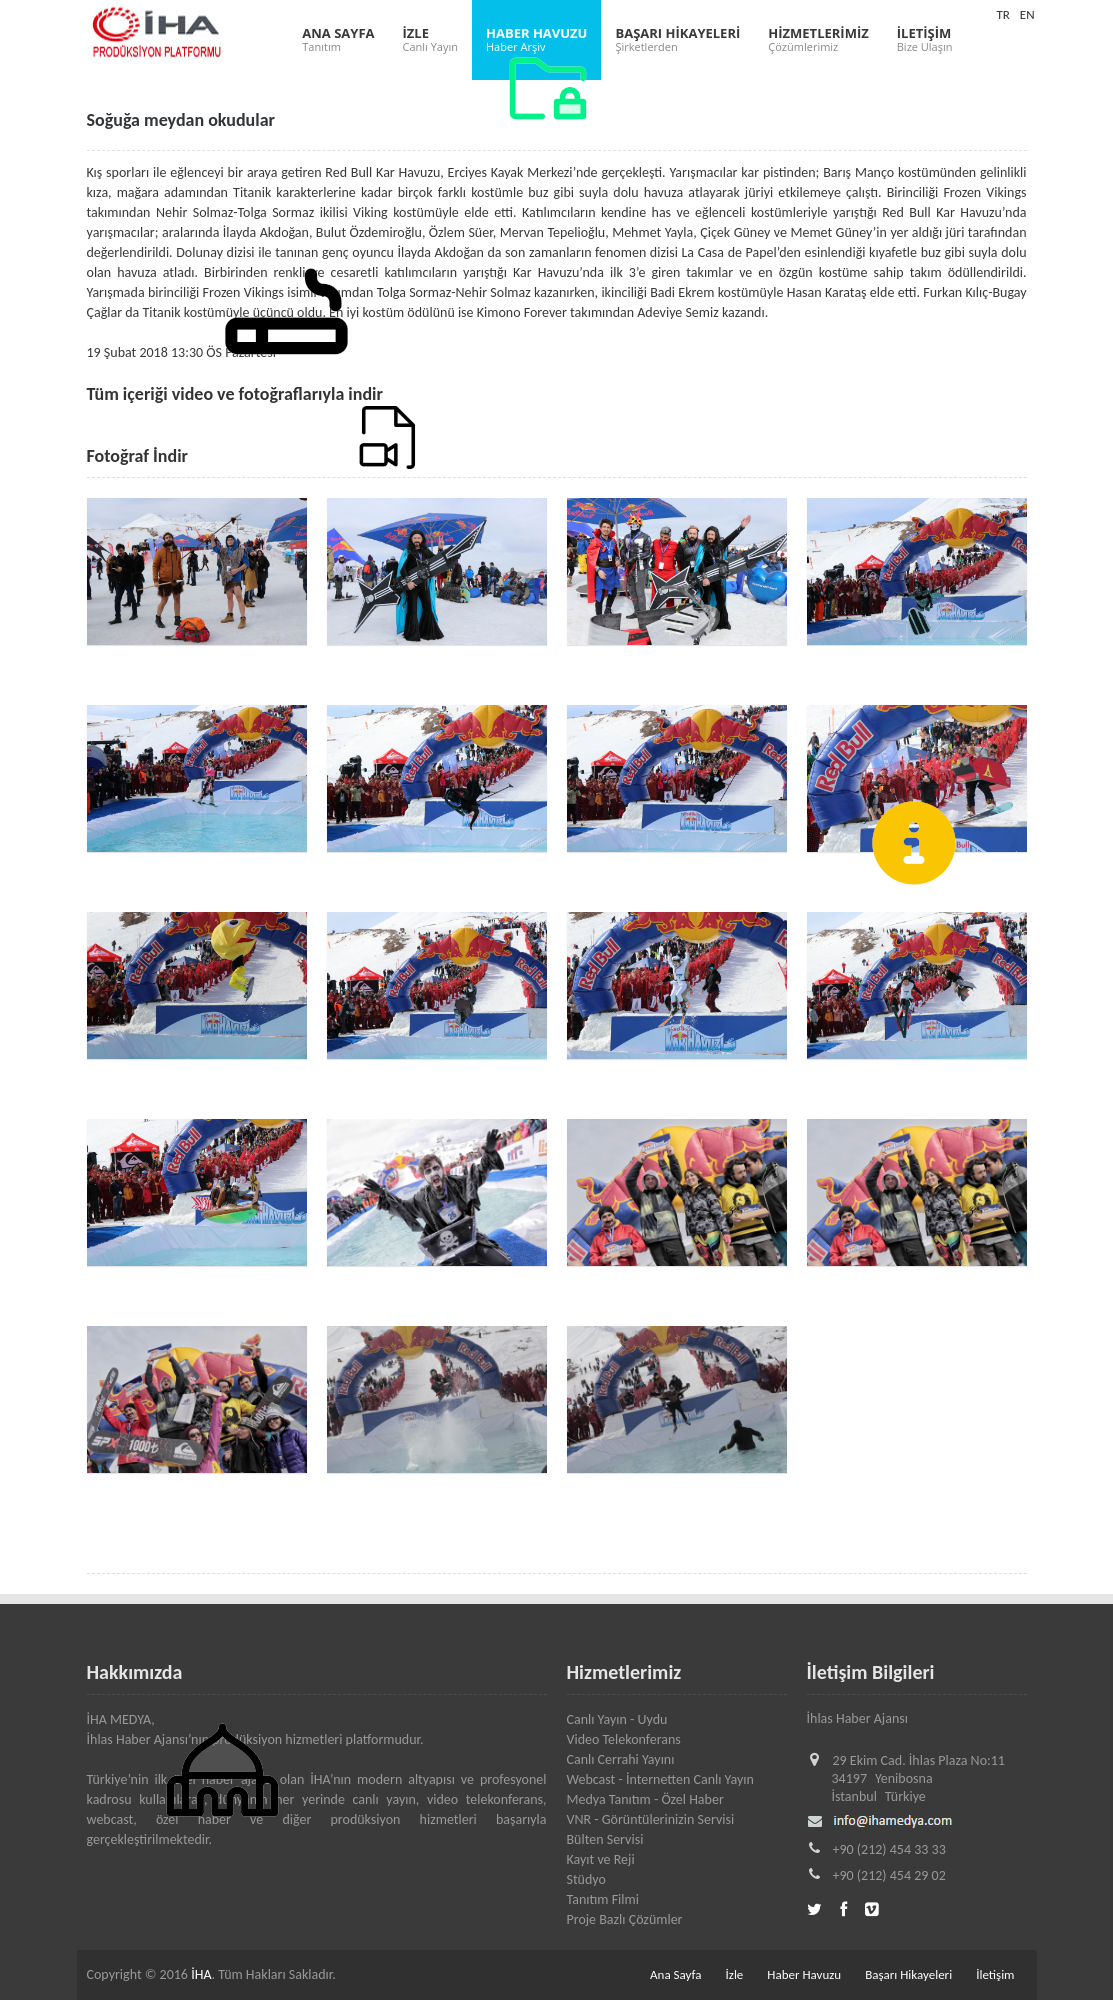 The width and height of the screenshot is (1113, 2000). I want to click on find nearby mosques, so click(222, 1775).